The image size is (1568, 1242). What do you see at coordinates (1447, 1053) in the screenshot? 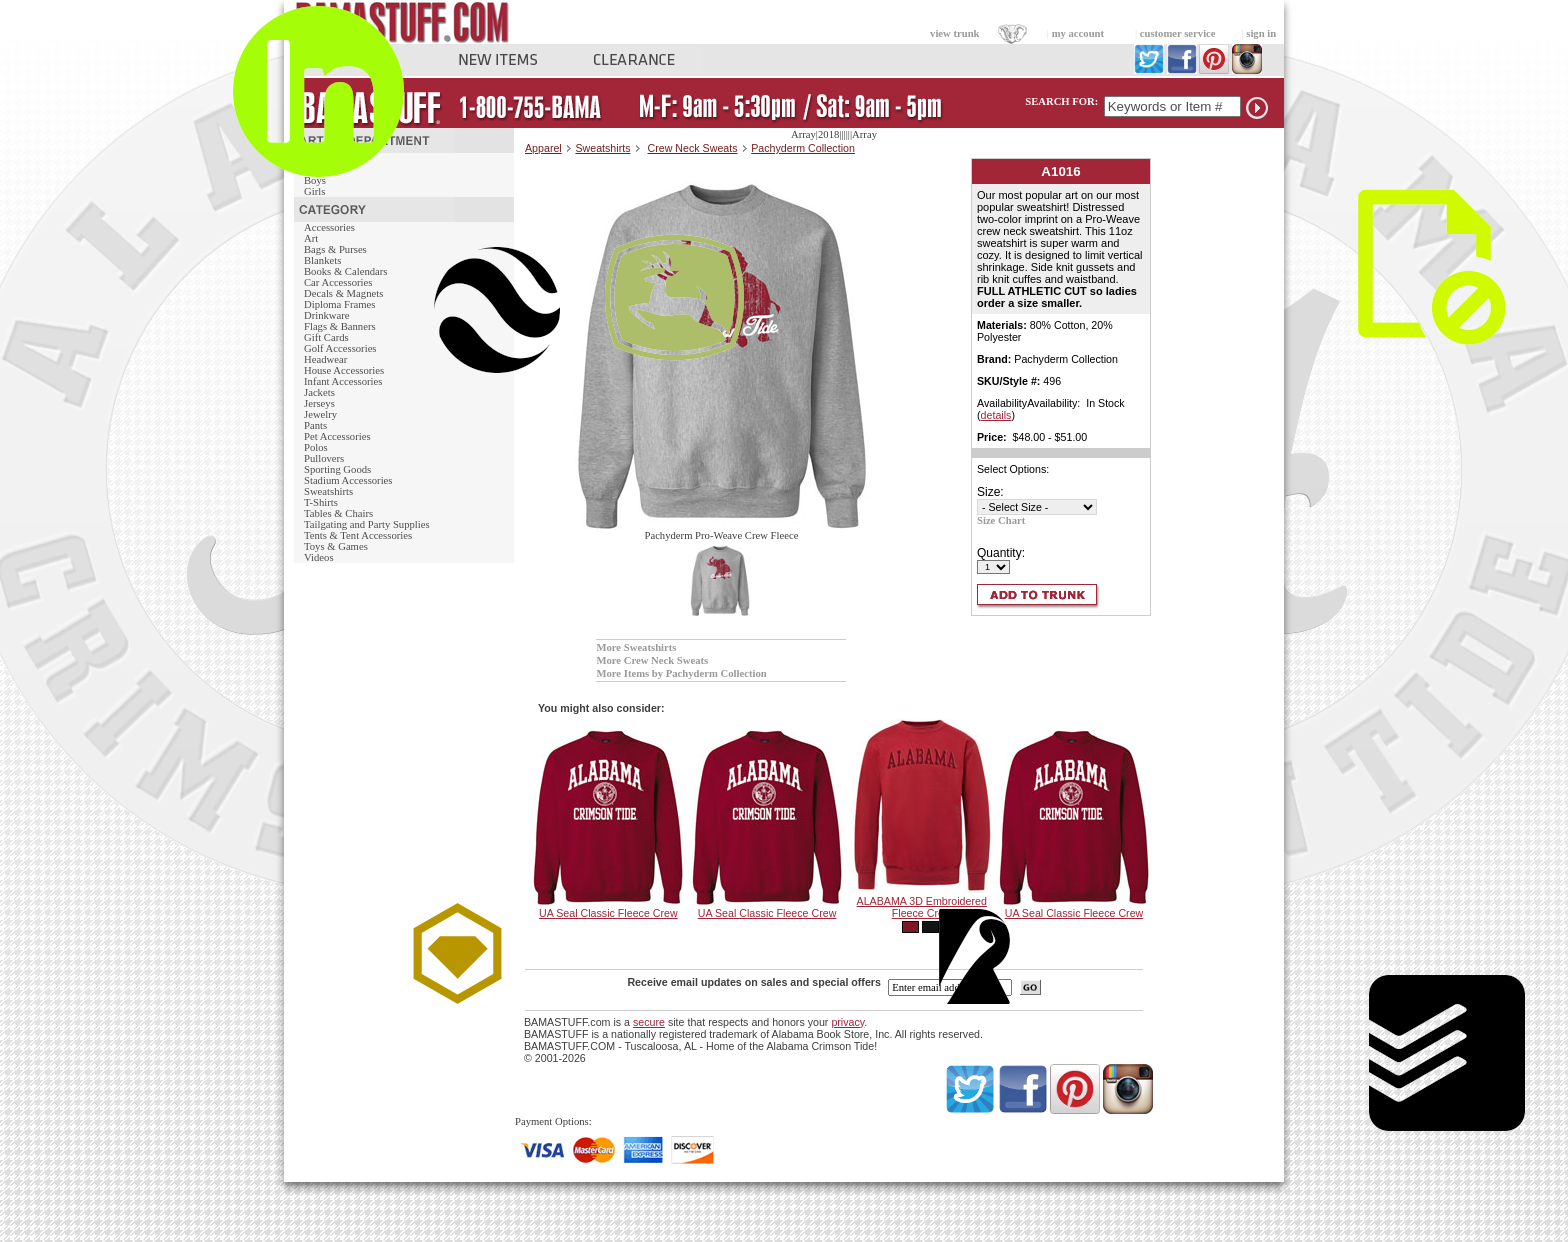
I see `open Todoist app` at bounding box center [1447, 1053].